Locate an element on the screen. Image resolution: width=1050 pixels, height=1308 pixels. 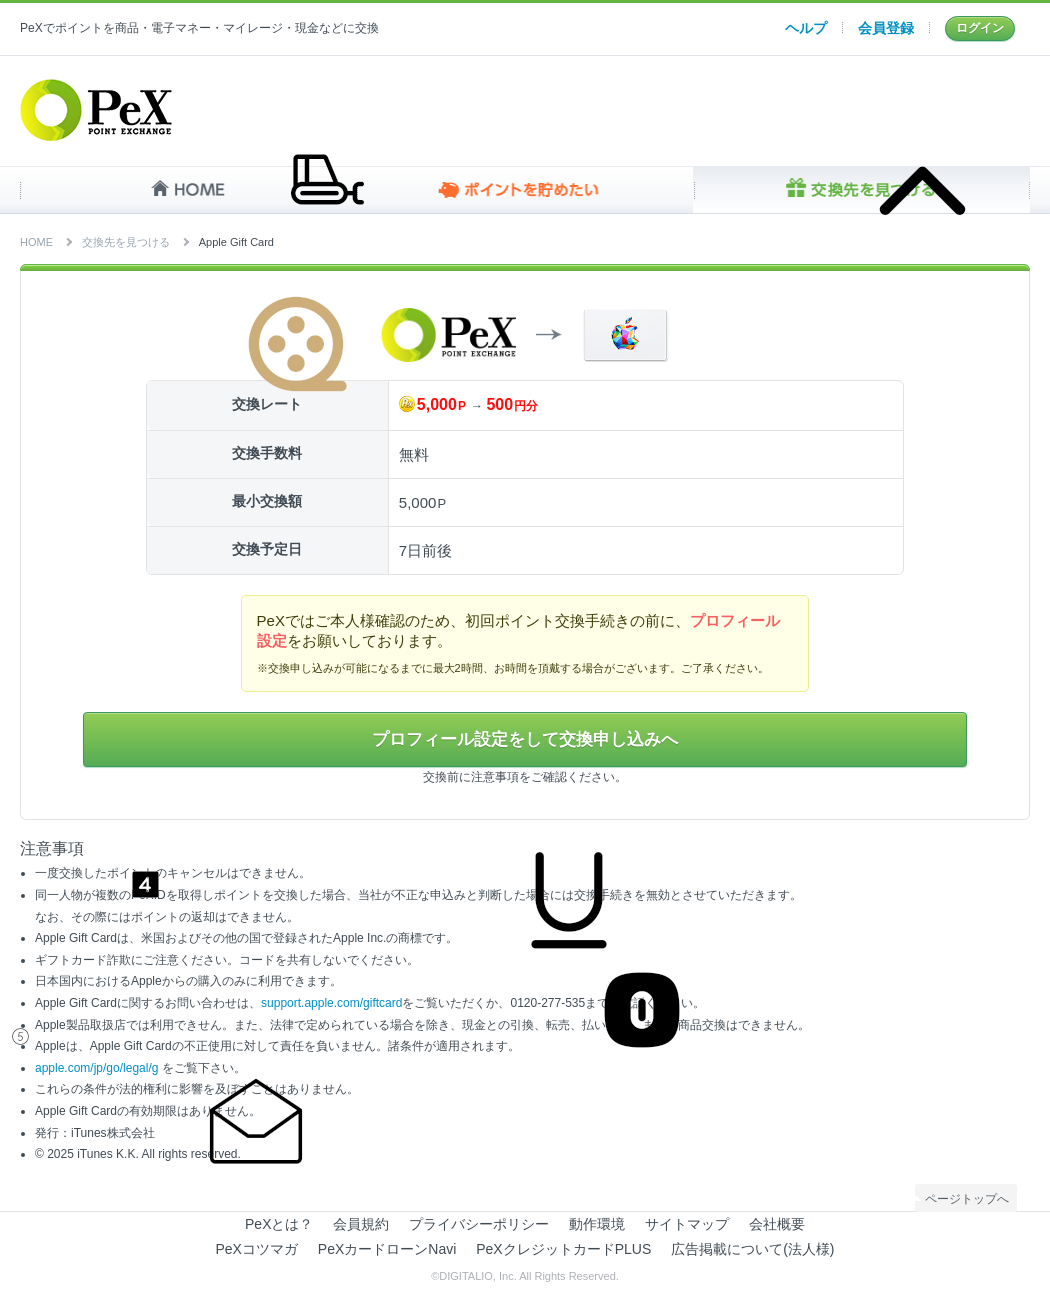
construction or building in progress is located at coordinates (327, 179).